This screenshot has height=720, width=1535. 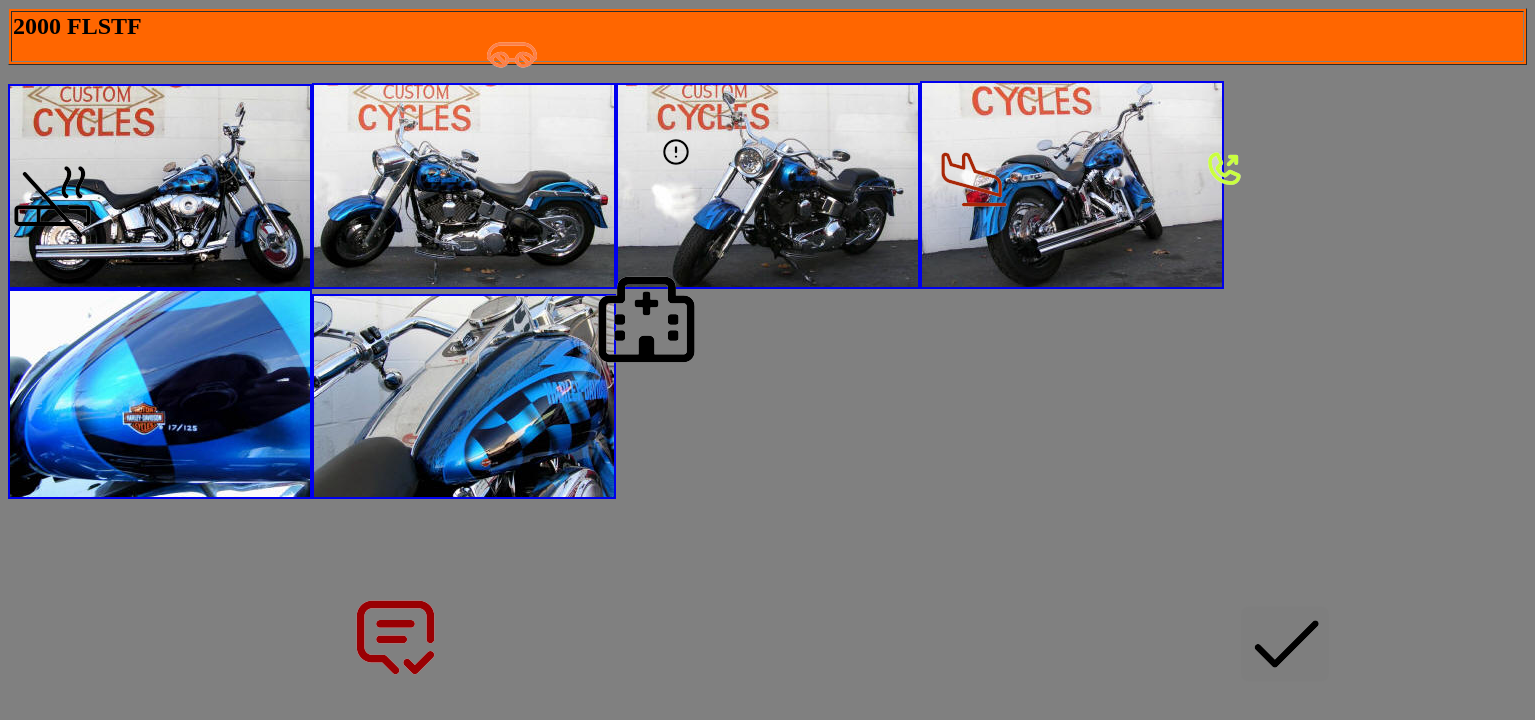 I want to click on no smoking zone indicator, so click(x=52, y=204).